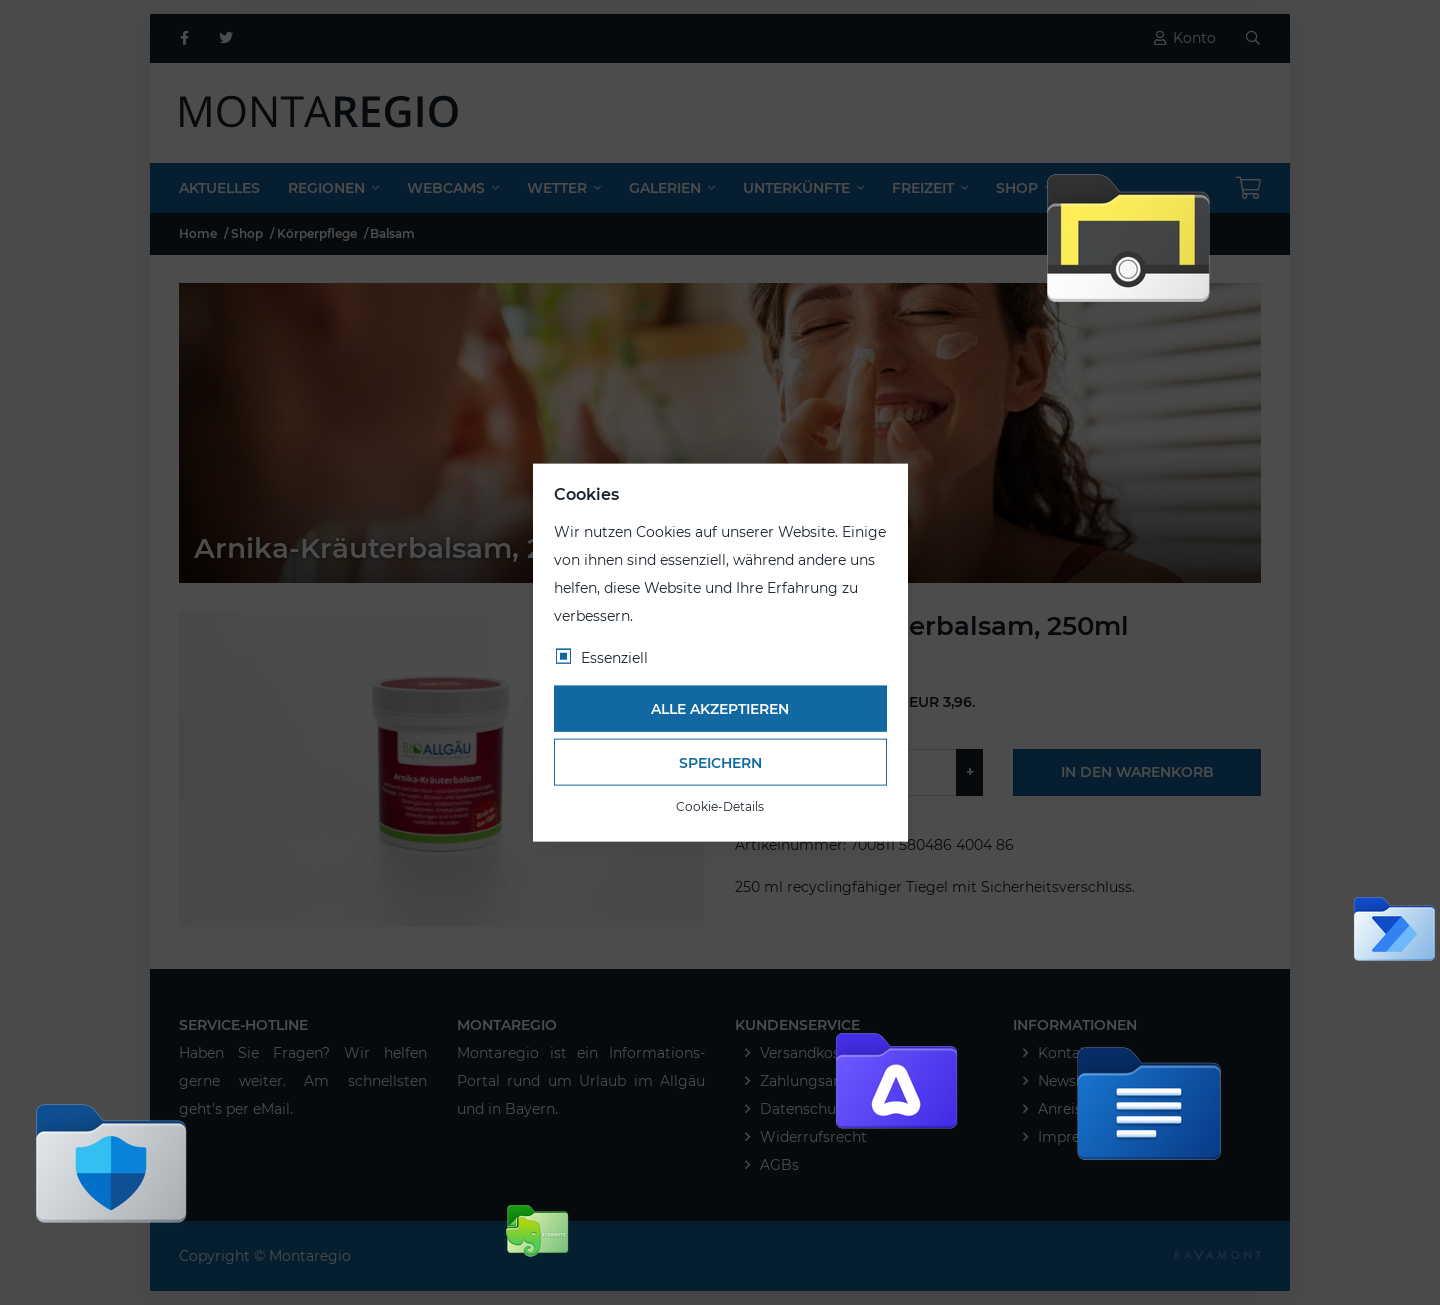 This screenshot has width=1440, height=1305. I want to click on open adonis project folder, so click(896, 1084).